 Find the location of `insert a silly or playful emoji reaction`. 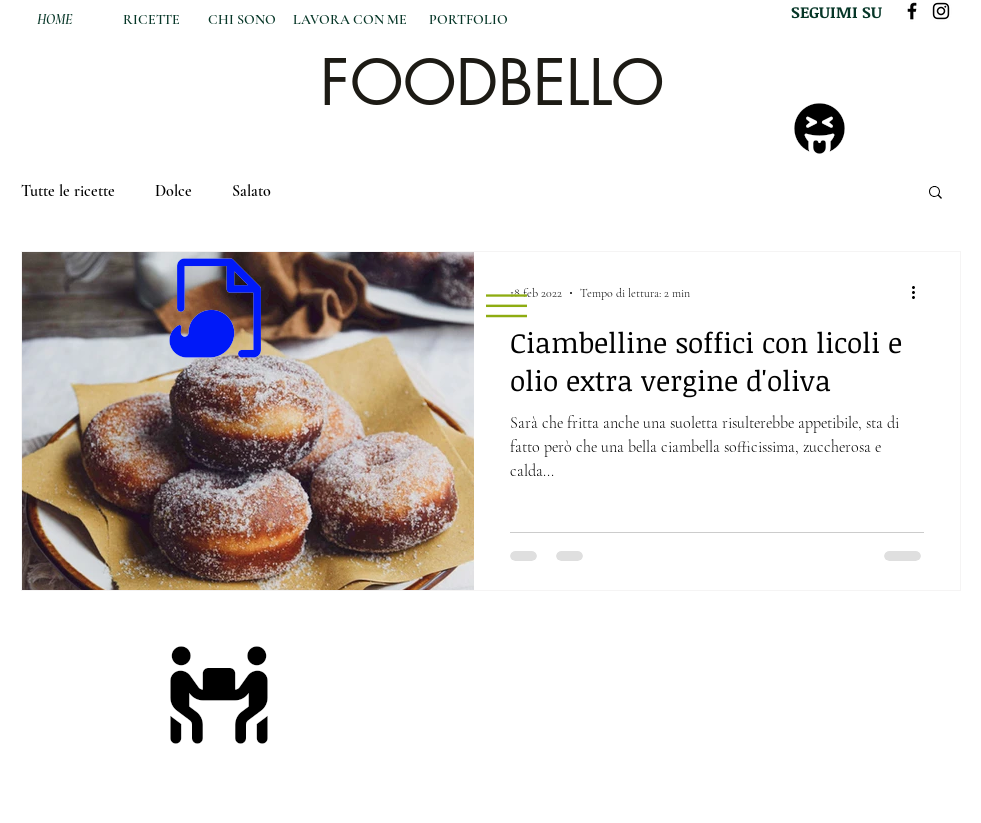

insert a silly or playful emoji reaction is located at coordinates (819, 128).